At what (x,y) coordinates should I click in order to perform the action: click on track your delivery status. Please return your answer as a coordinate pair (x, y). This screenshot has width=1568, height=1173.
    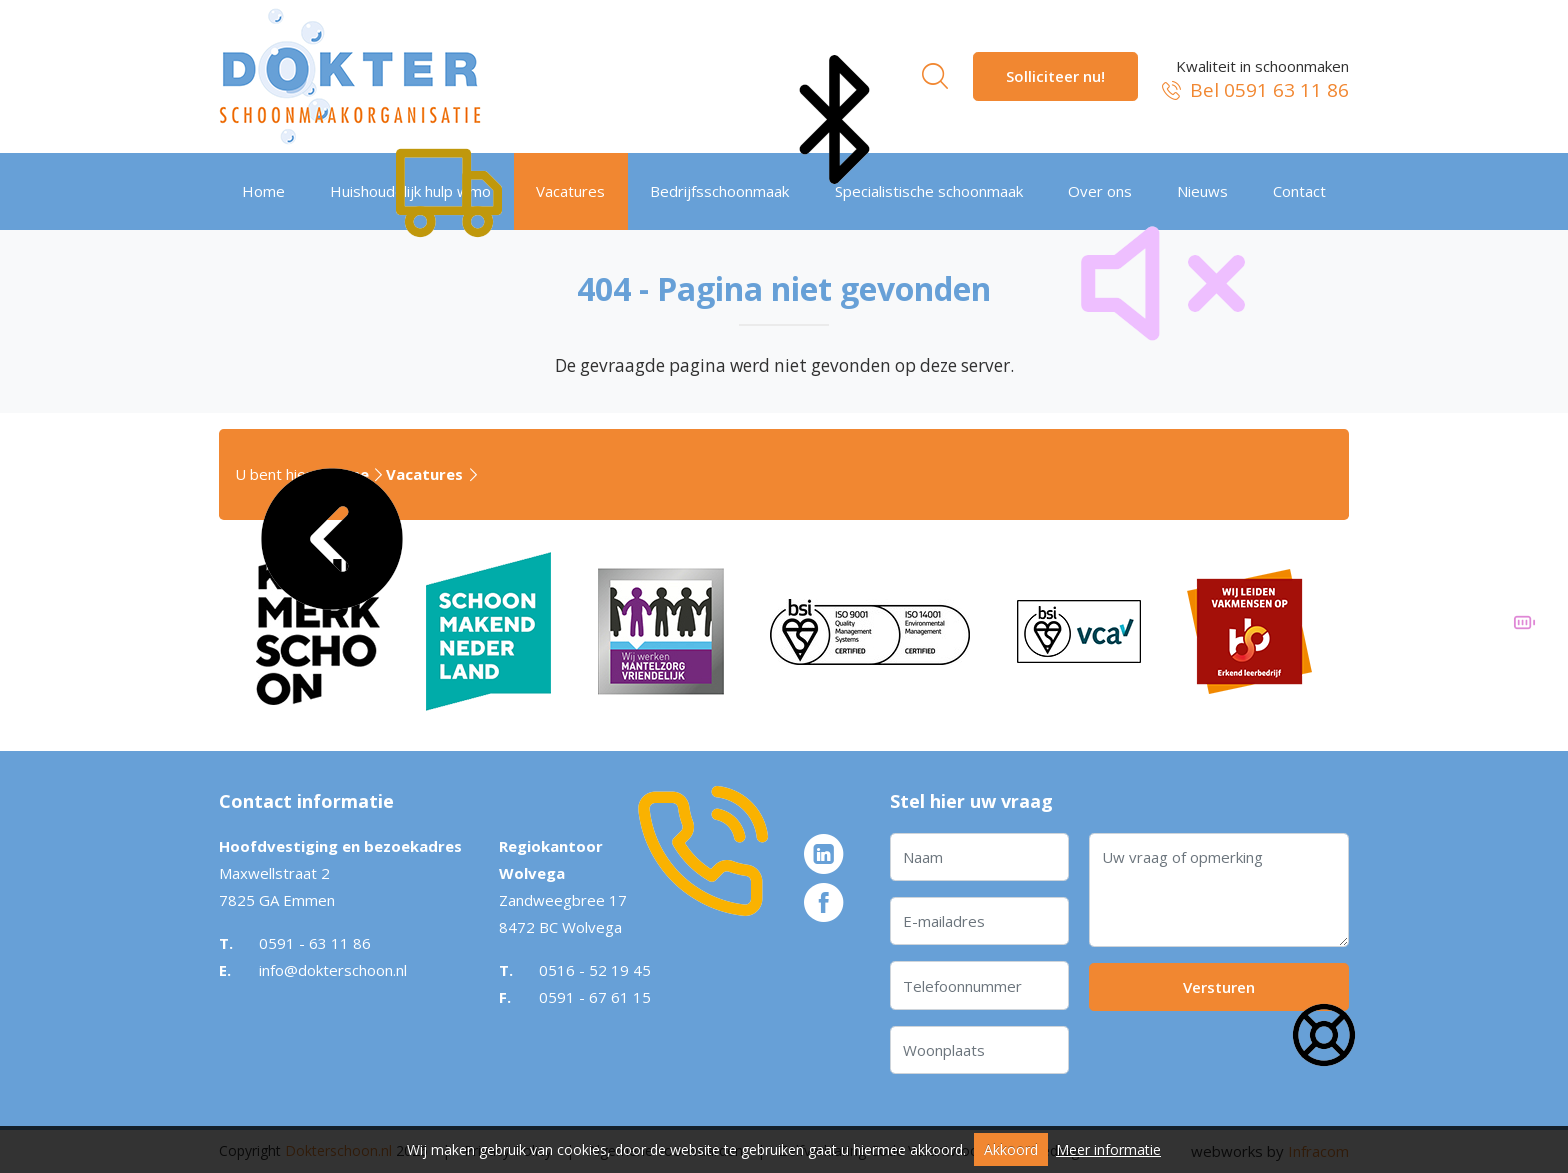
    Looking at the image, I should click on (449, 193).